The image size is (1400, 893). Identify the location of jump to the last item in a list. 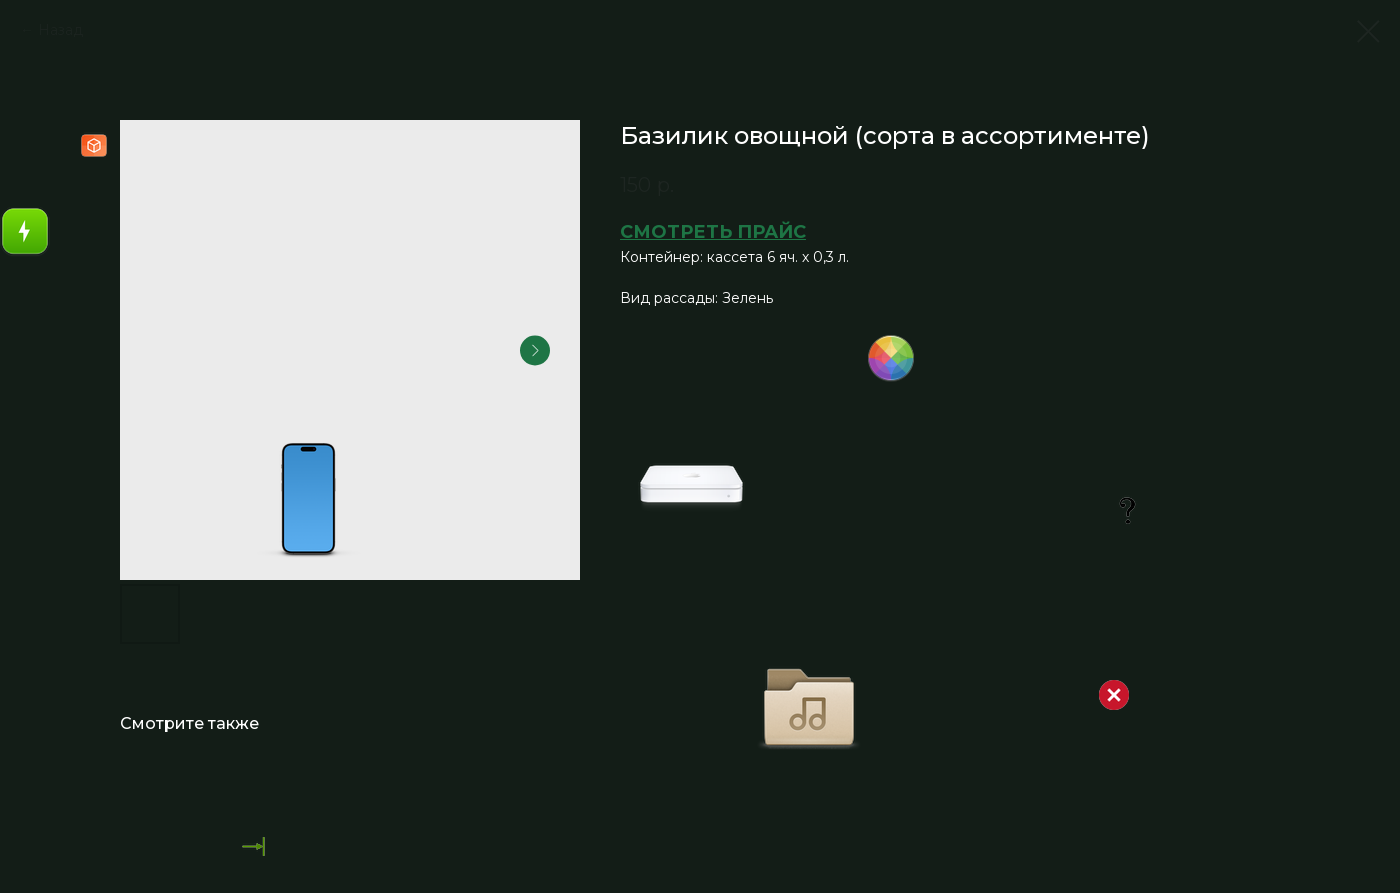
(253, 846).